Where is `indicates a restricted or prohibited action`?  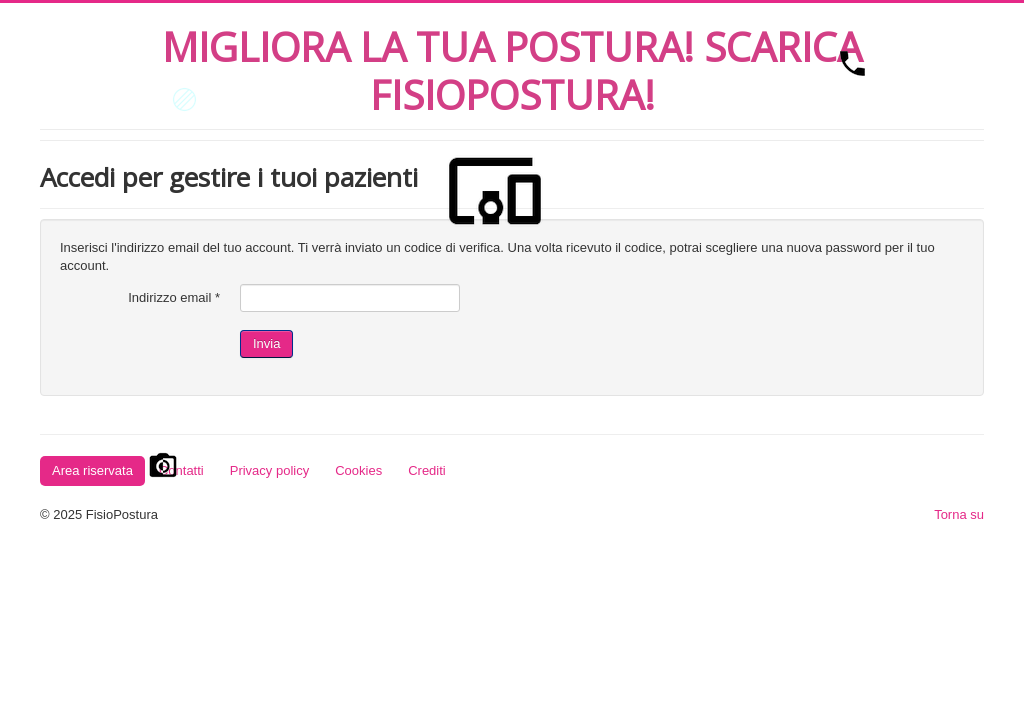 indicates a restricted or prohibited action is located at coordinates (184, 99).